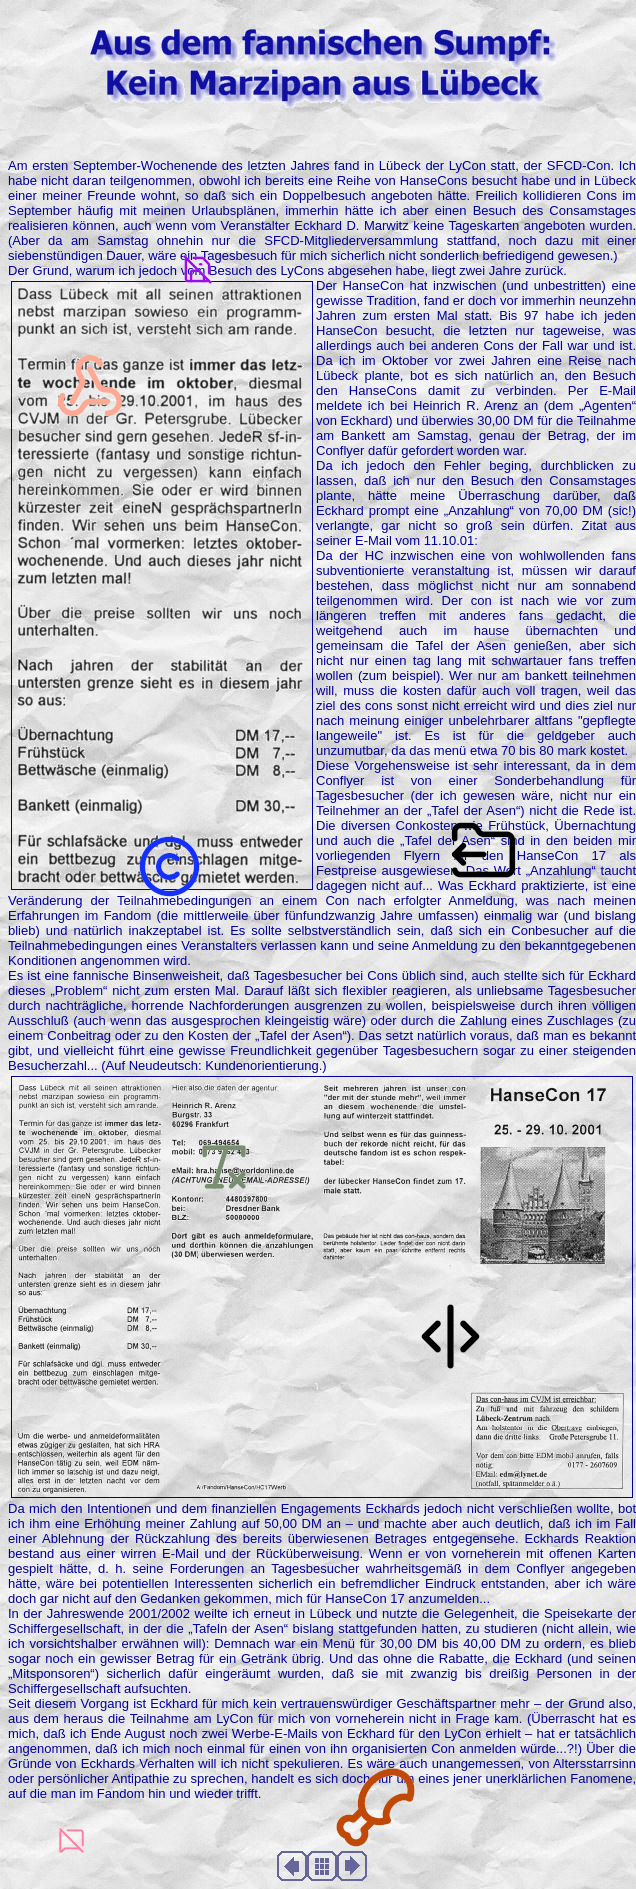  Describe the element at coordinates (197, 269) in the screenshot. I see `save function is disabled or unavailable` at that location.